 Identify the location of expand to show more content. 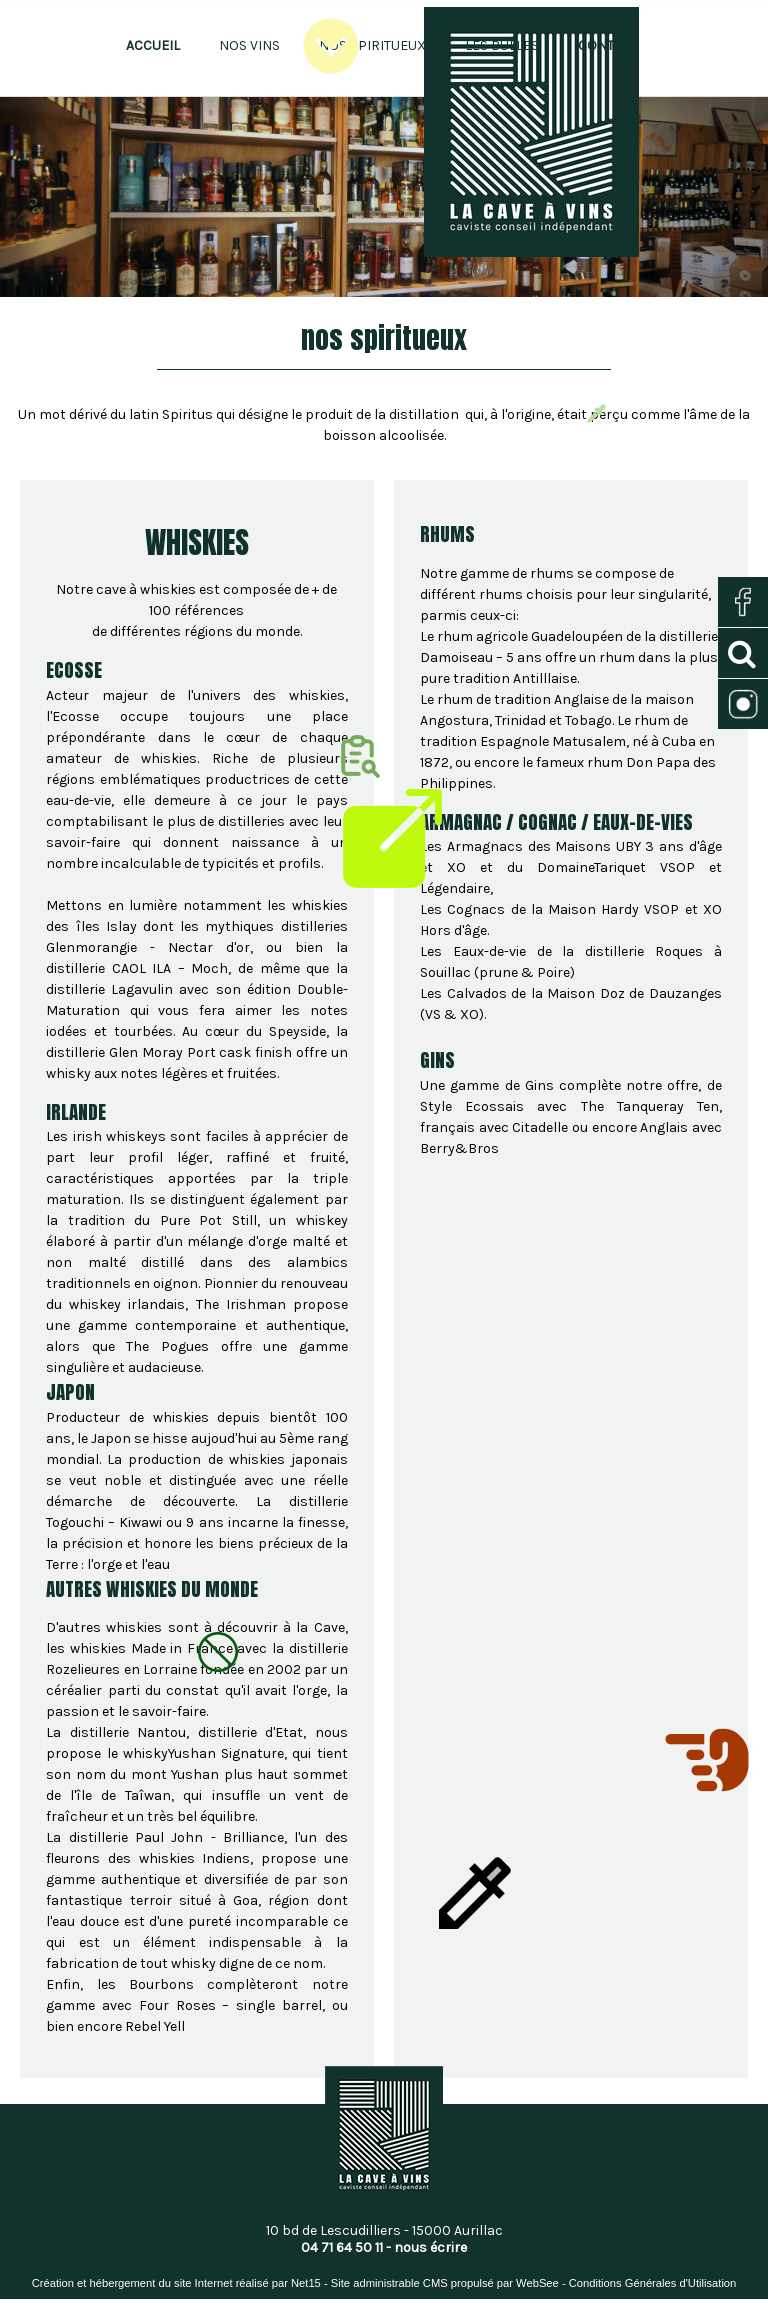
(331, 46).